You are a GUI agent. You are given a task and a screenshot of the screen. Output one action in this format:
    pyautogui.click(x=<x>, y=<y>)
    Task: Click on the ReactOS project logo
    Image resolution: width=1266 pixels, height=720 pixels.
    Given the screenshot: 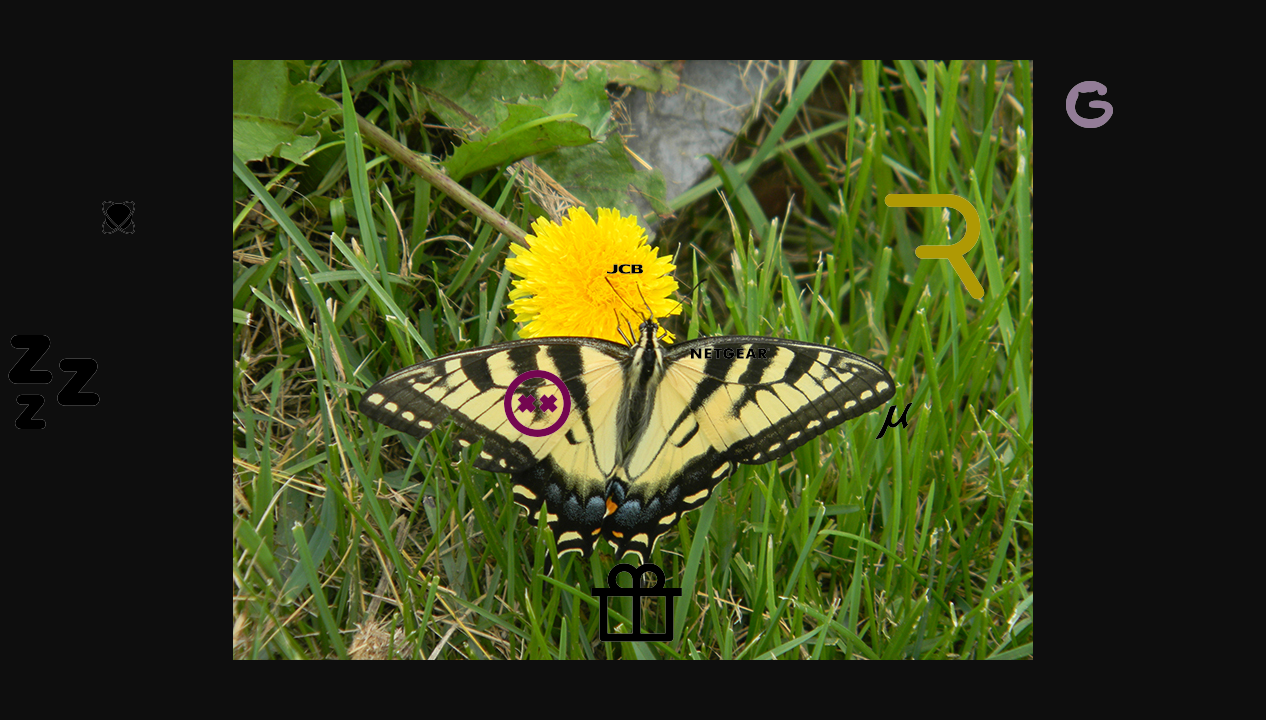 What is the action you would take?
    pyautogui.click(x=118, y=217)
    